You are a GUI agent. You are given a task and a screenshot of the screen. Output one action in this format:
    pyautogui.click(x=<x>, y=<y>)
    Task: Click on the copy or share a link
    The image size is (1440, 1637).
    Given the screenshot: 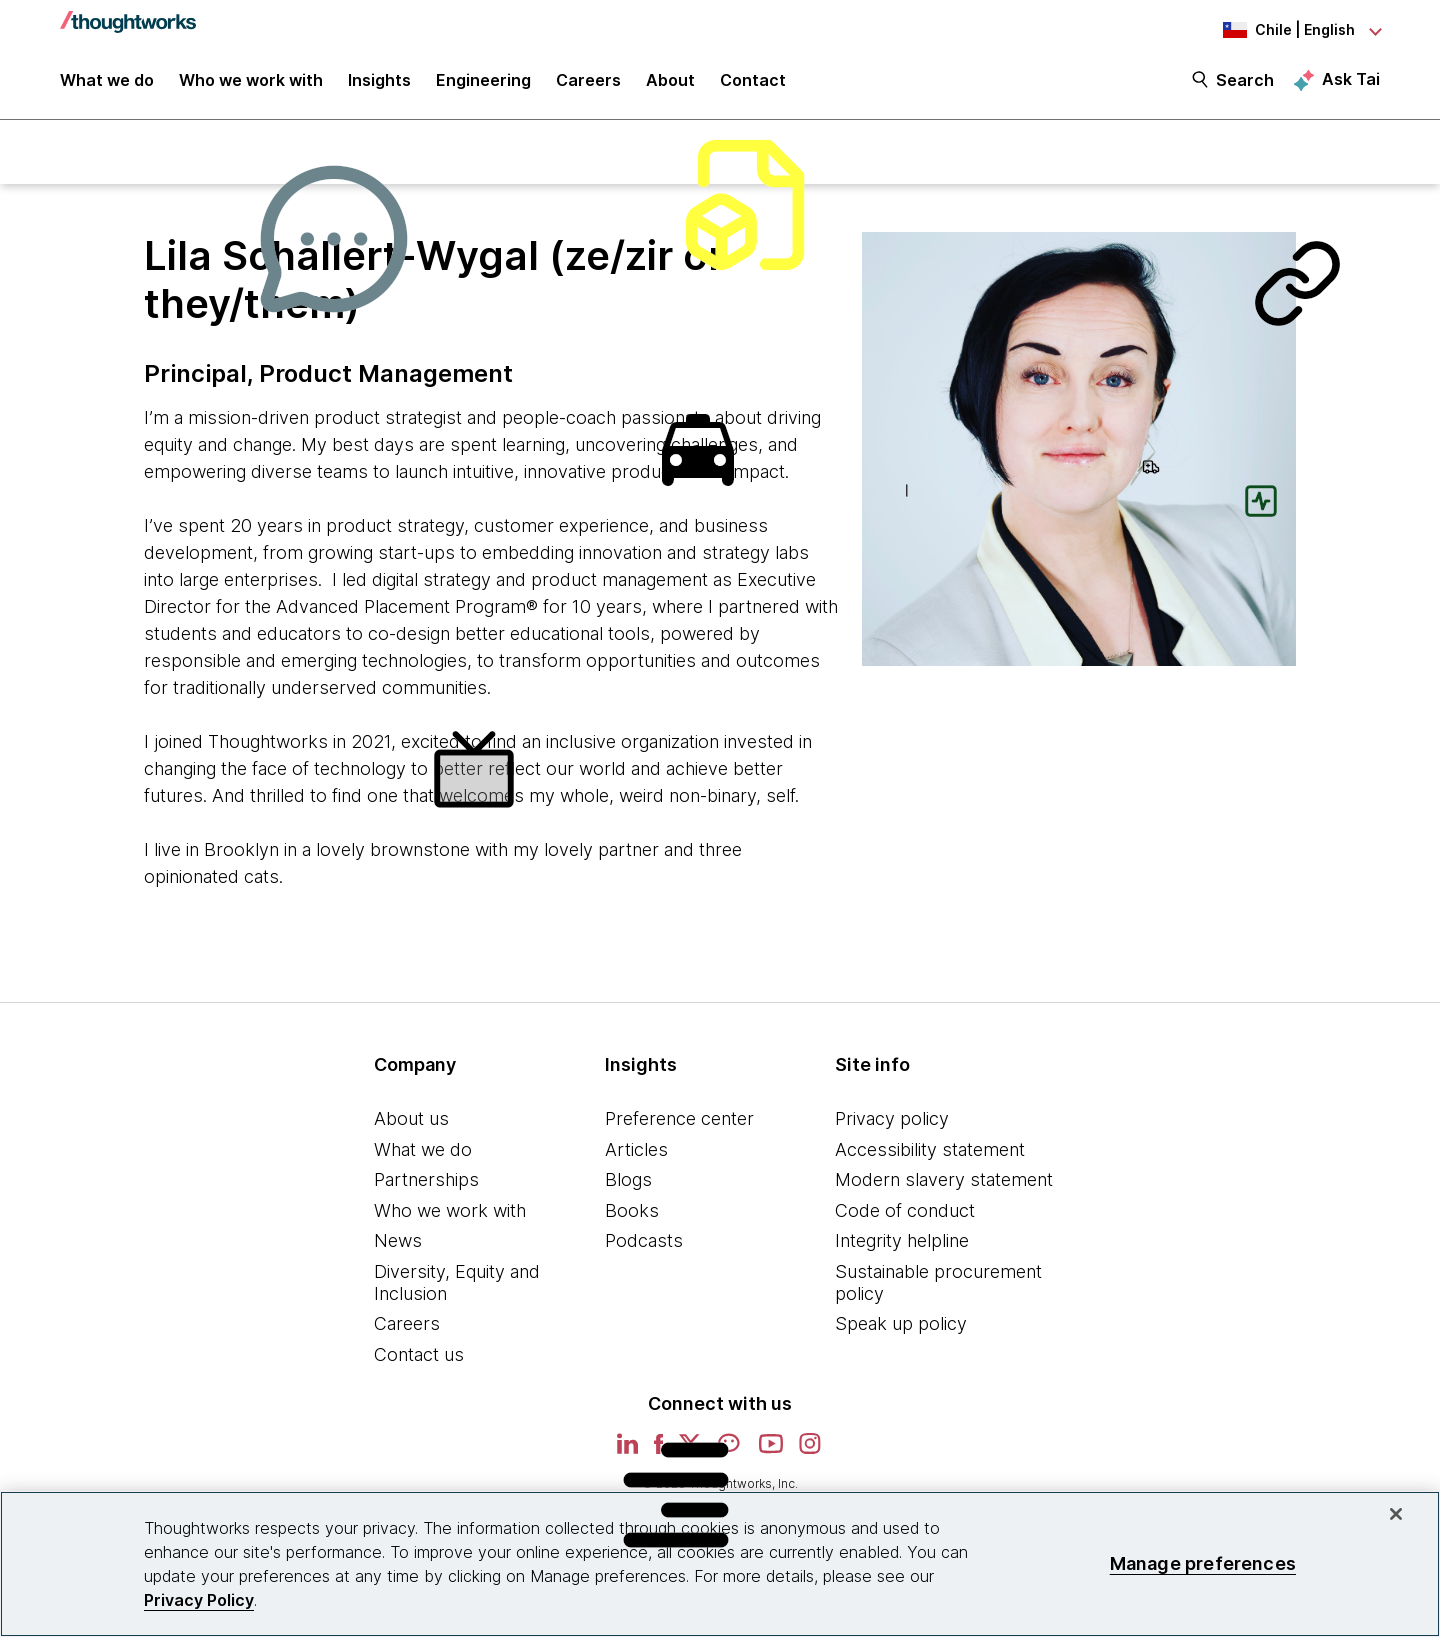 What is the action you would take?
    pyautogui.click(x=1297, y=283)
    